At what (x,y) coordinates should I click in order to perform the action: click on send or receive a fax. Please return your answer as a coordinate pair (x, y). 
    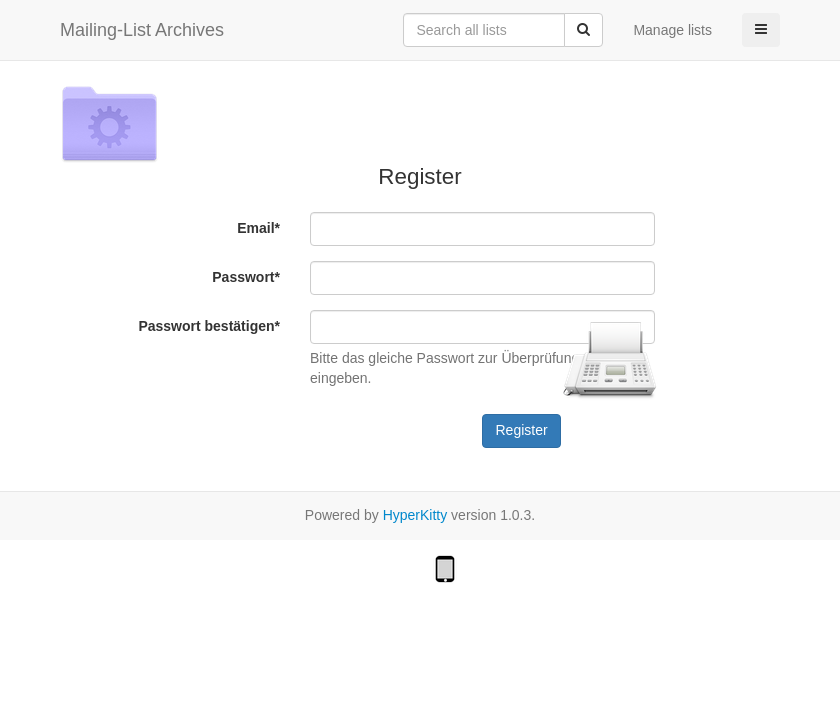
    Looking at the image, I should click on (610, 361).